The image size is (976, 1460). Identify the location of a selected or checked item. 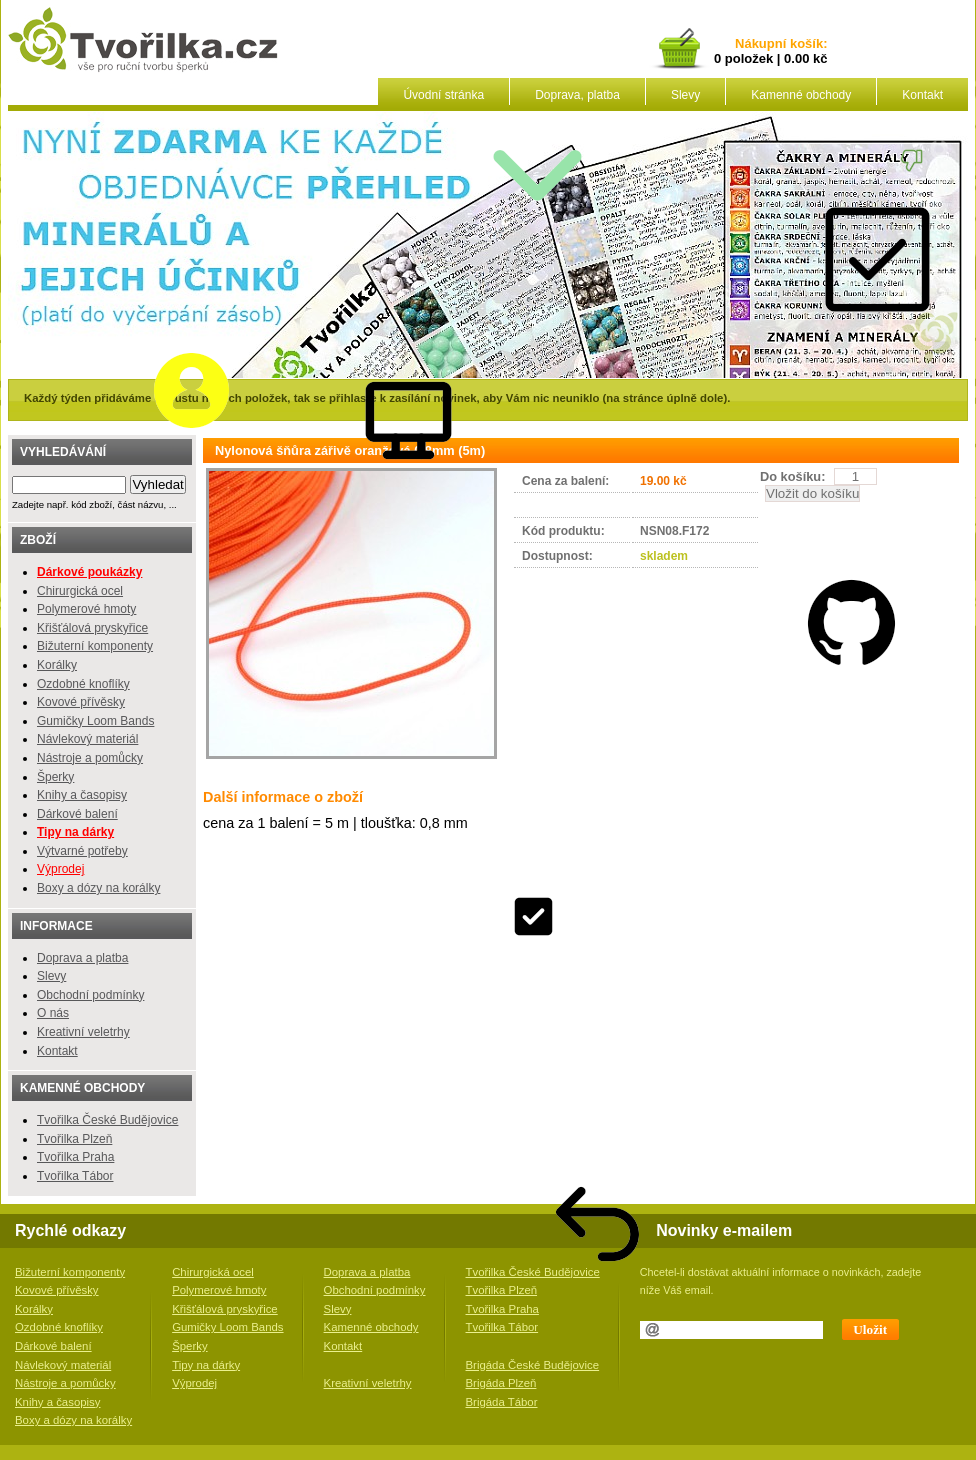
(533, 916).